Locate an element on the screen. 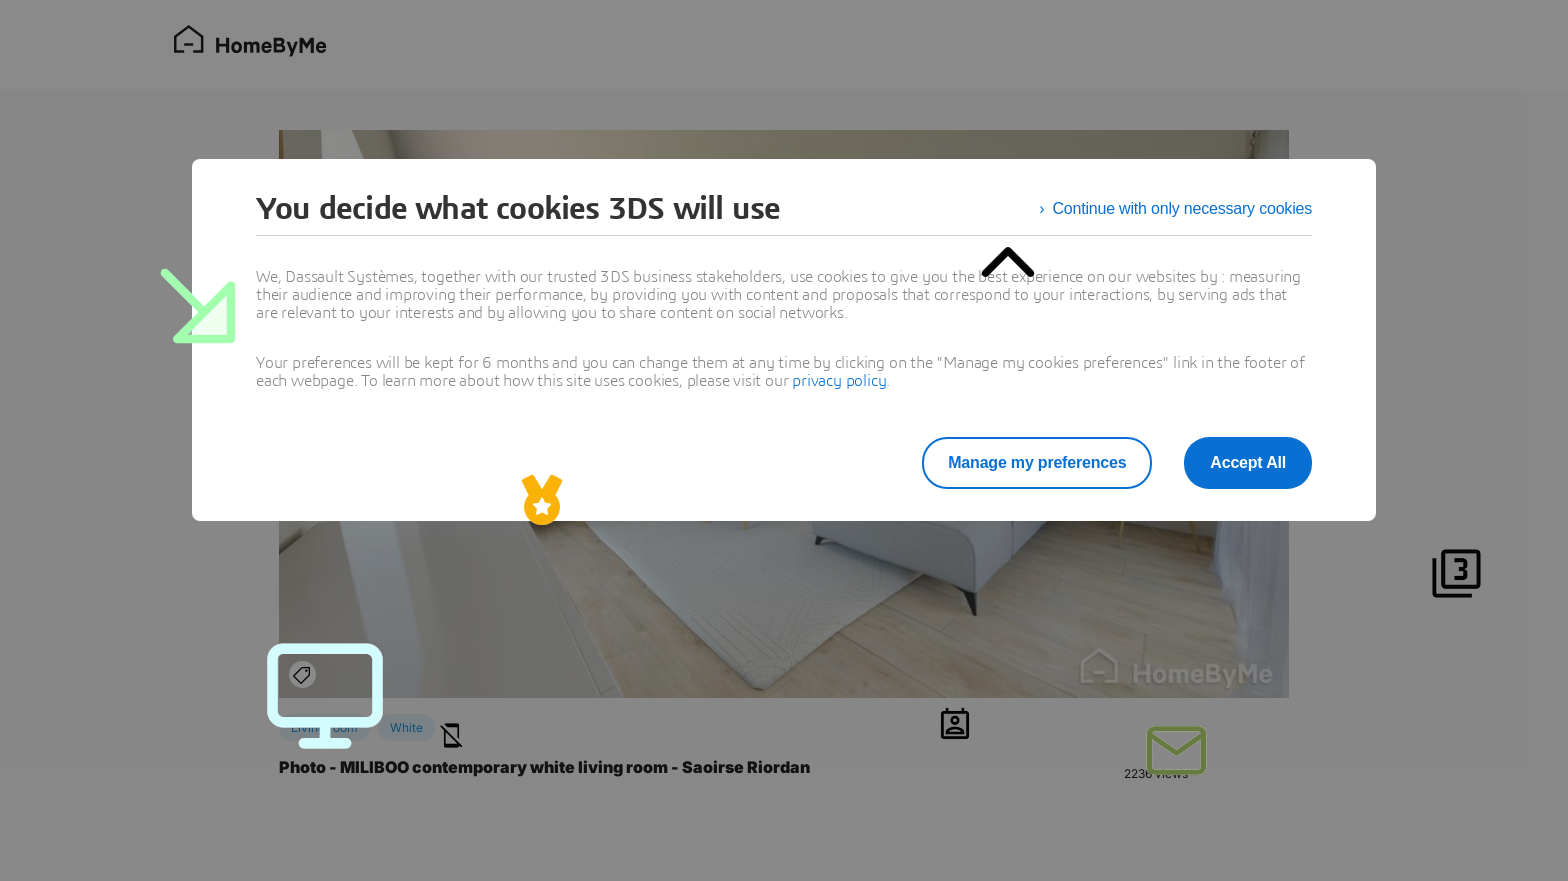  select filter option 3 is located at coordinates (1456, 573).